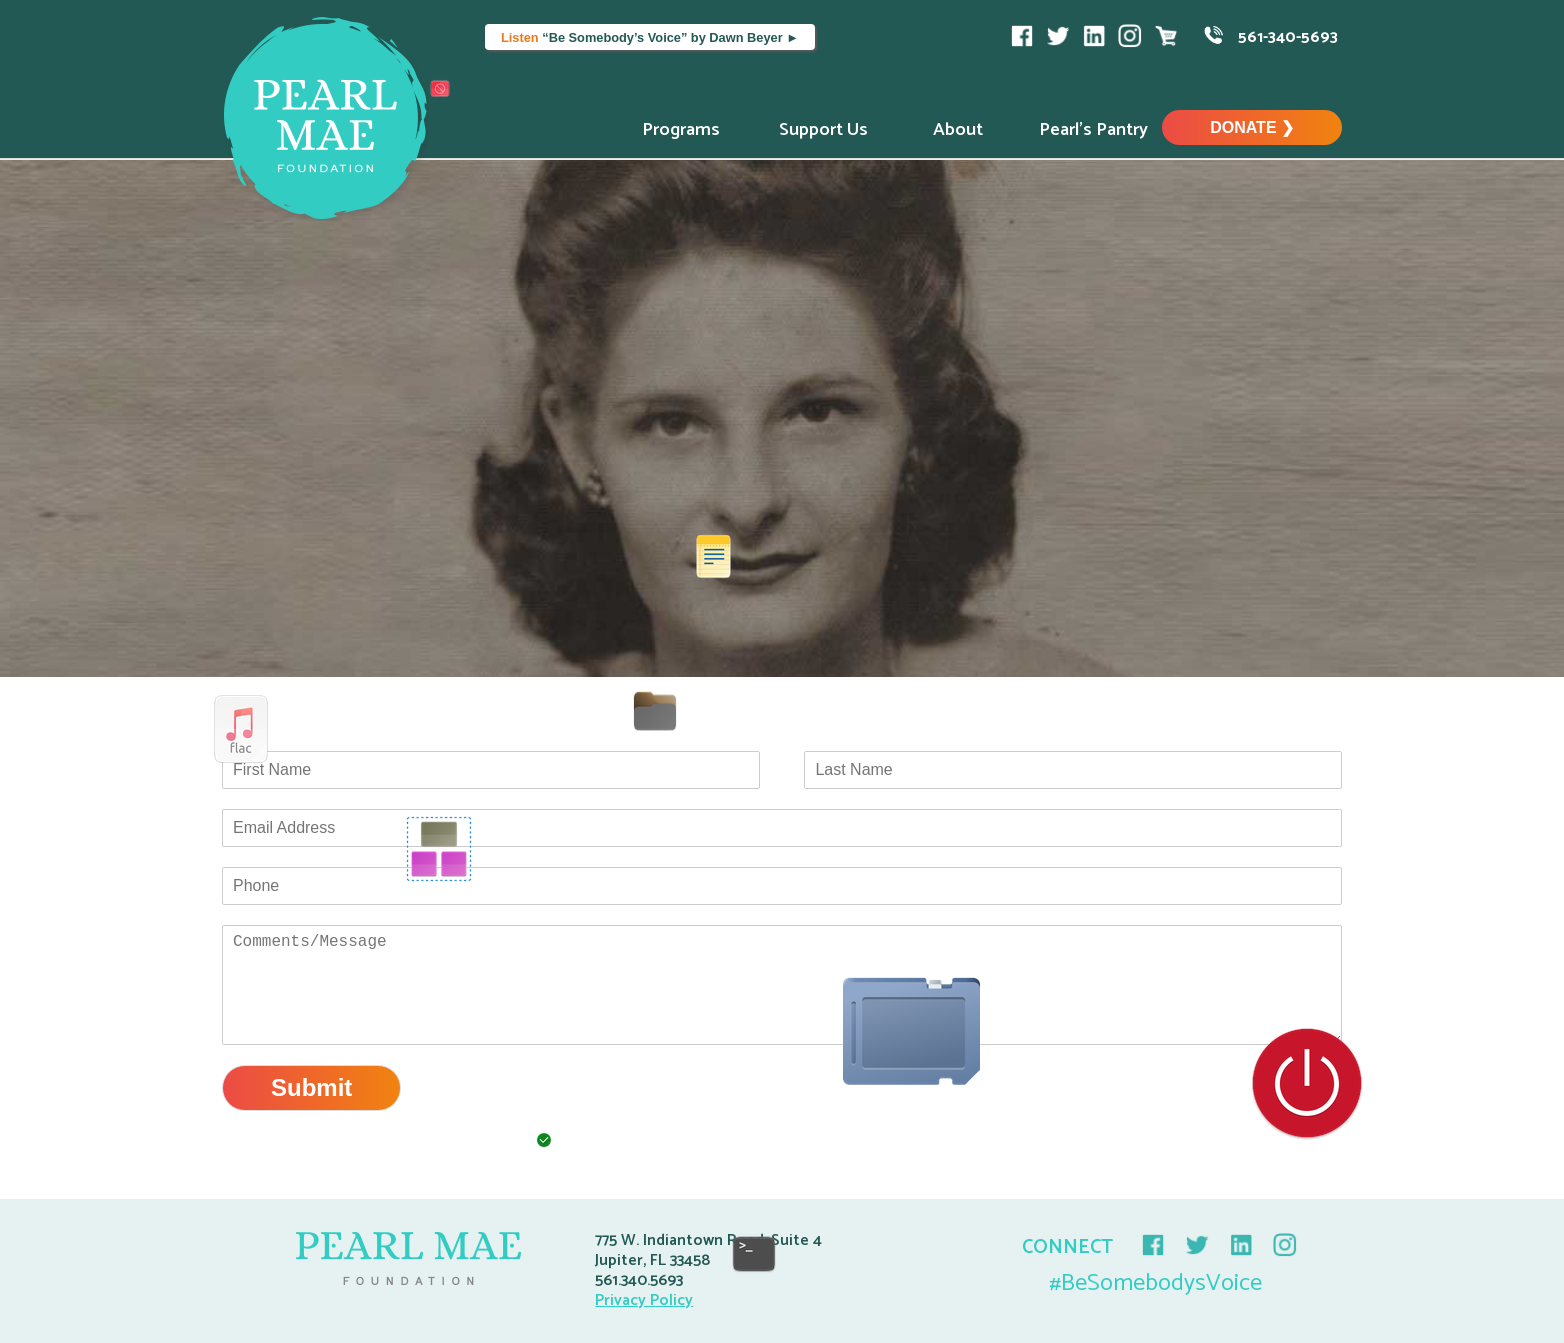 This screenshot has width=1564, height=1343. I want to click on indicates file has been successfully synced, so click(544, 1140).